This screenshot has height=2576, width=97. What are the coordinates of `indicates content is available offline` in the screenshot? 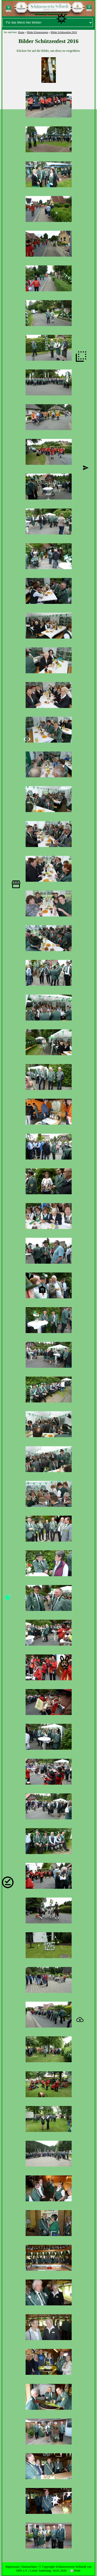 It's located at (8, 1882).